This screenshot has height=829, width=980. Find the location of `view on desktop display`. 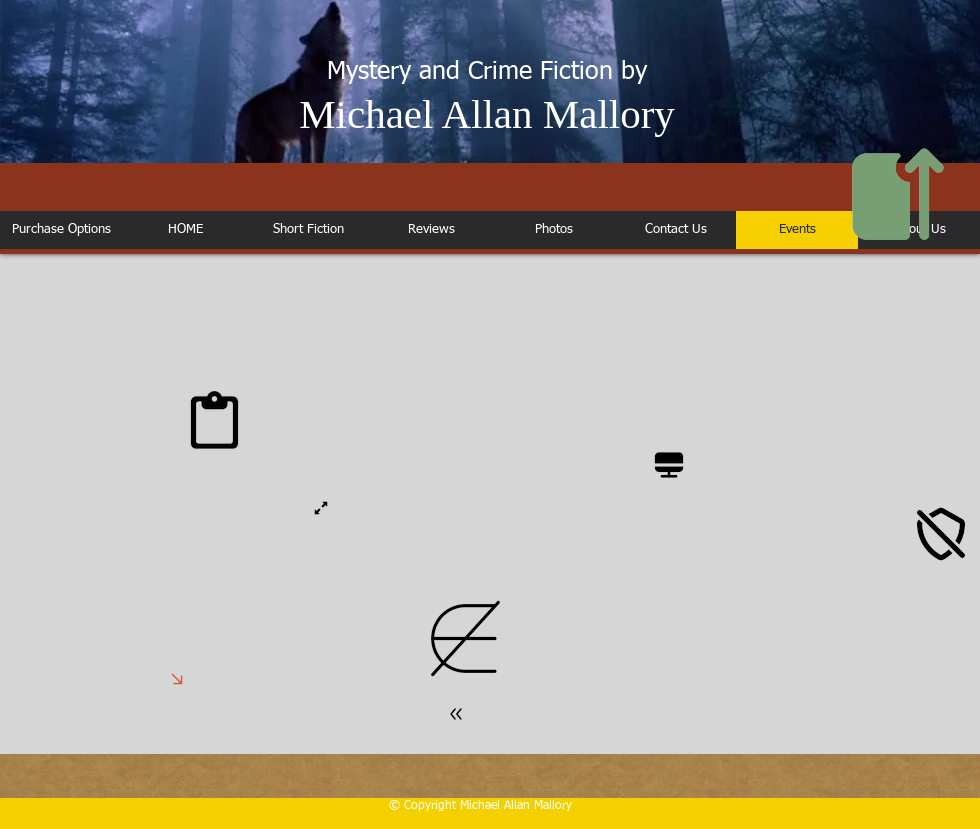

view on desktop display is located at coordinates (669, 465).